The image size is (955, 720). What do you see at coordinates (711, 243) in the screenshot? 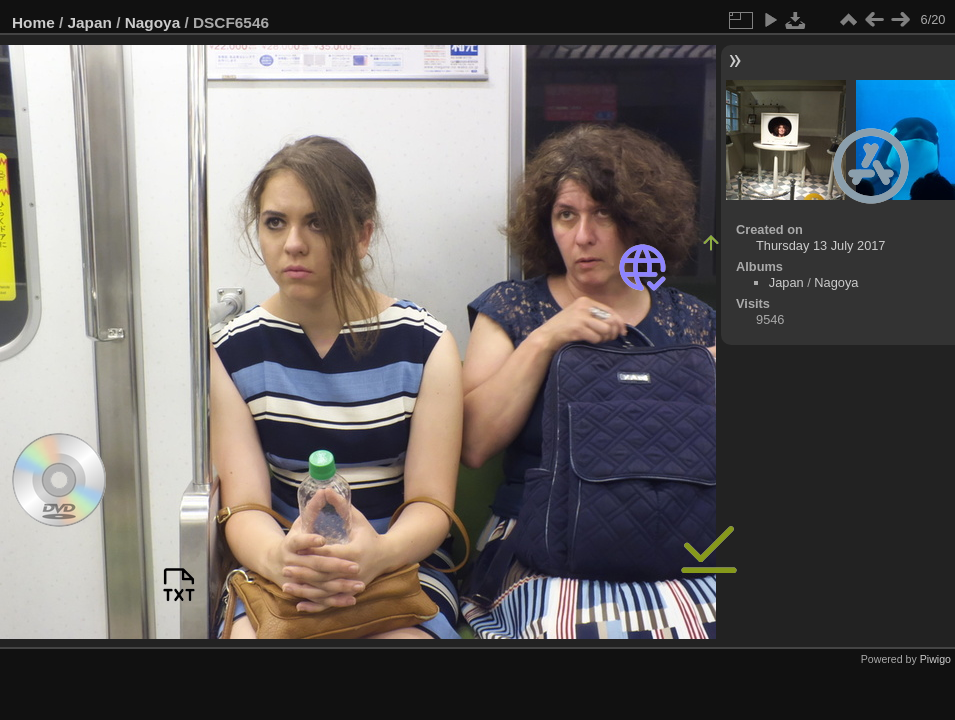
I see `move item up in a list` at bounding box center [711, 243].